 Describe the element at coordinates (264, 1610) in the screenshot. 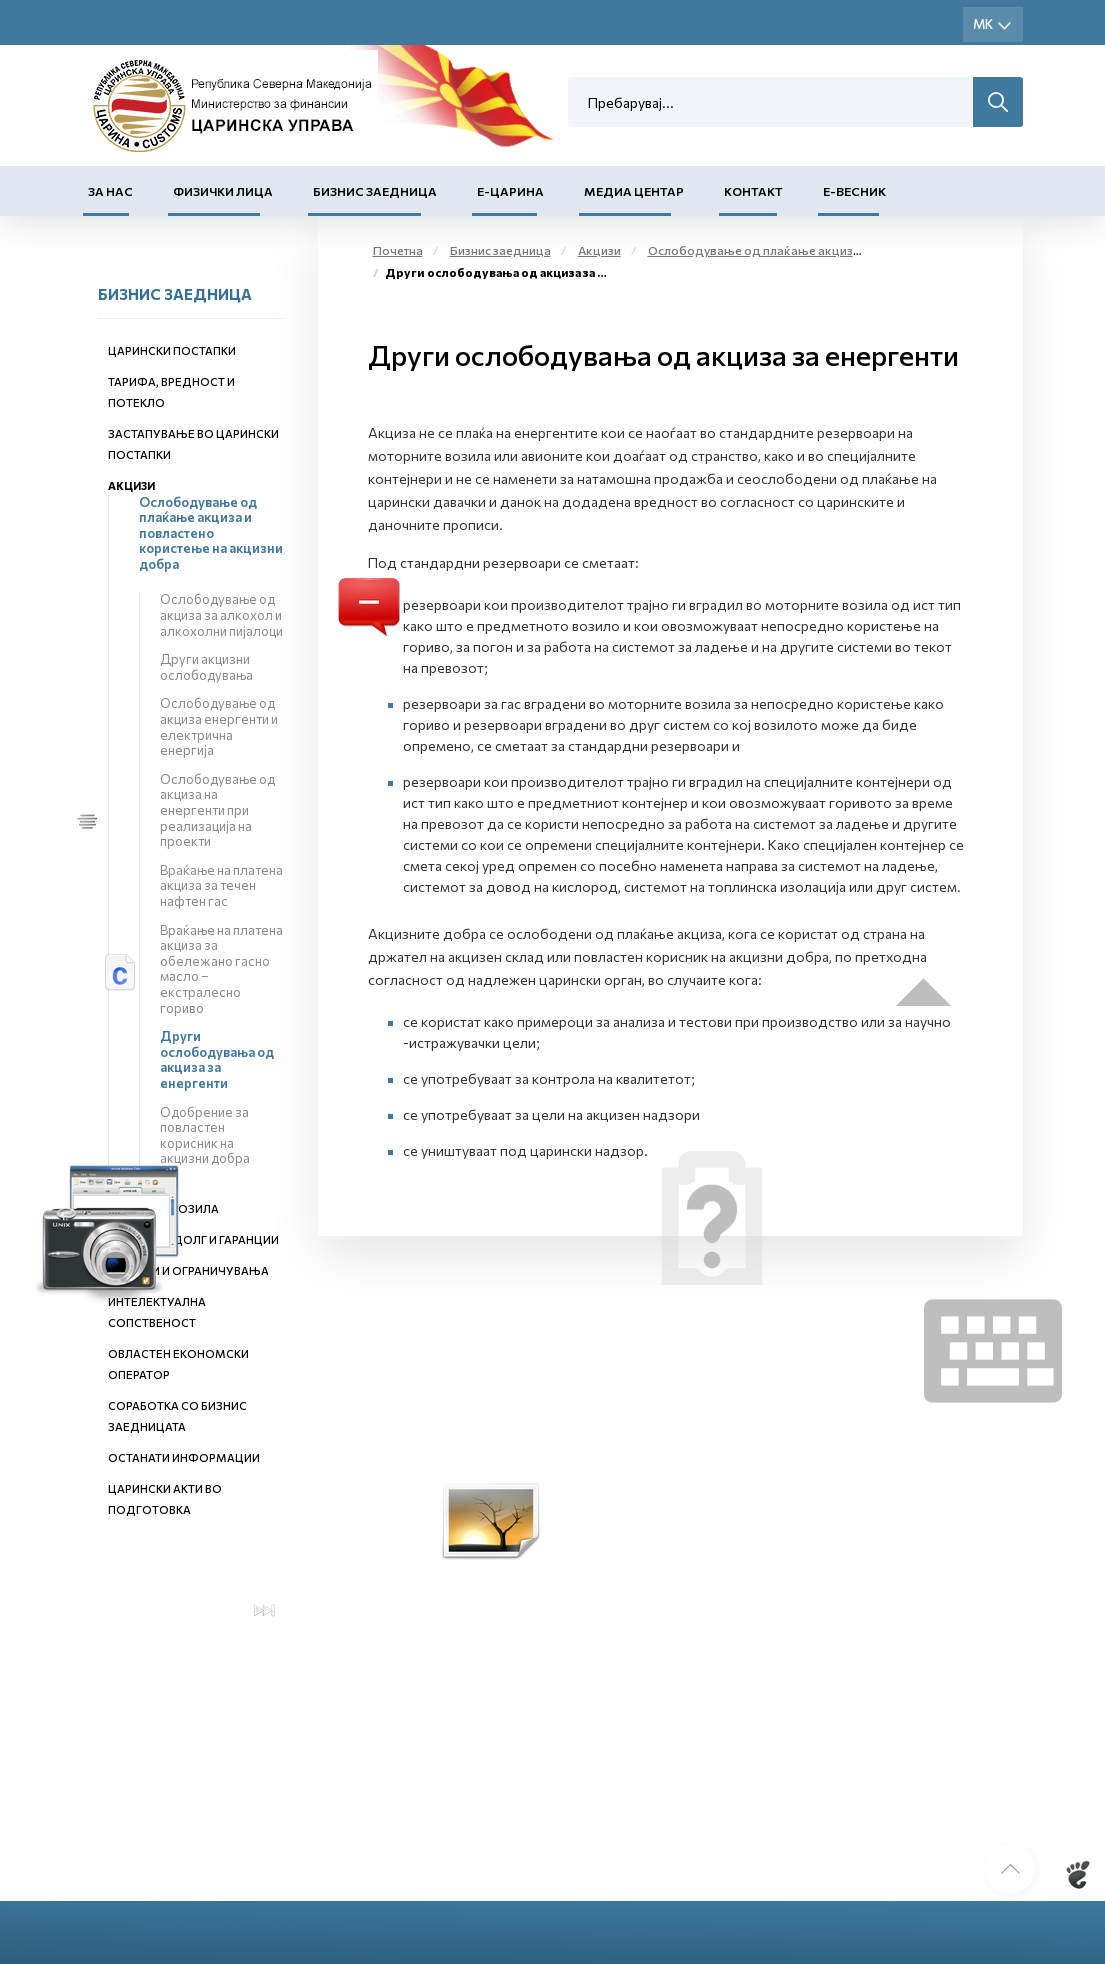

I see `skip to the next track or media item` at that location.